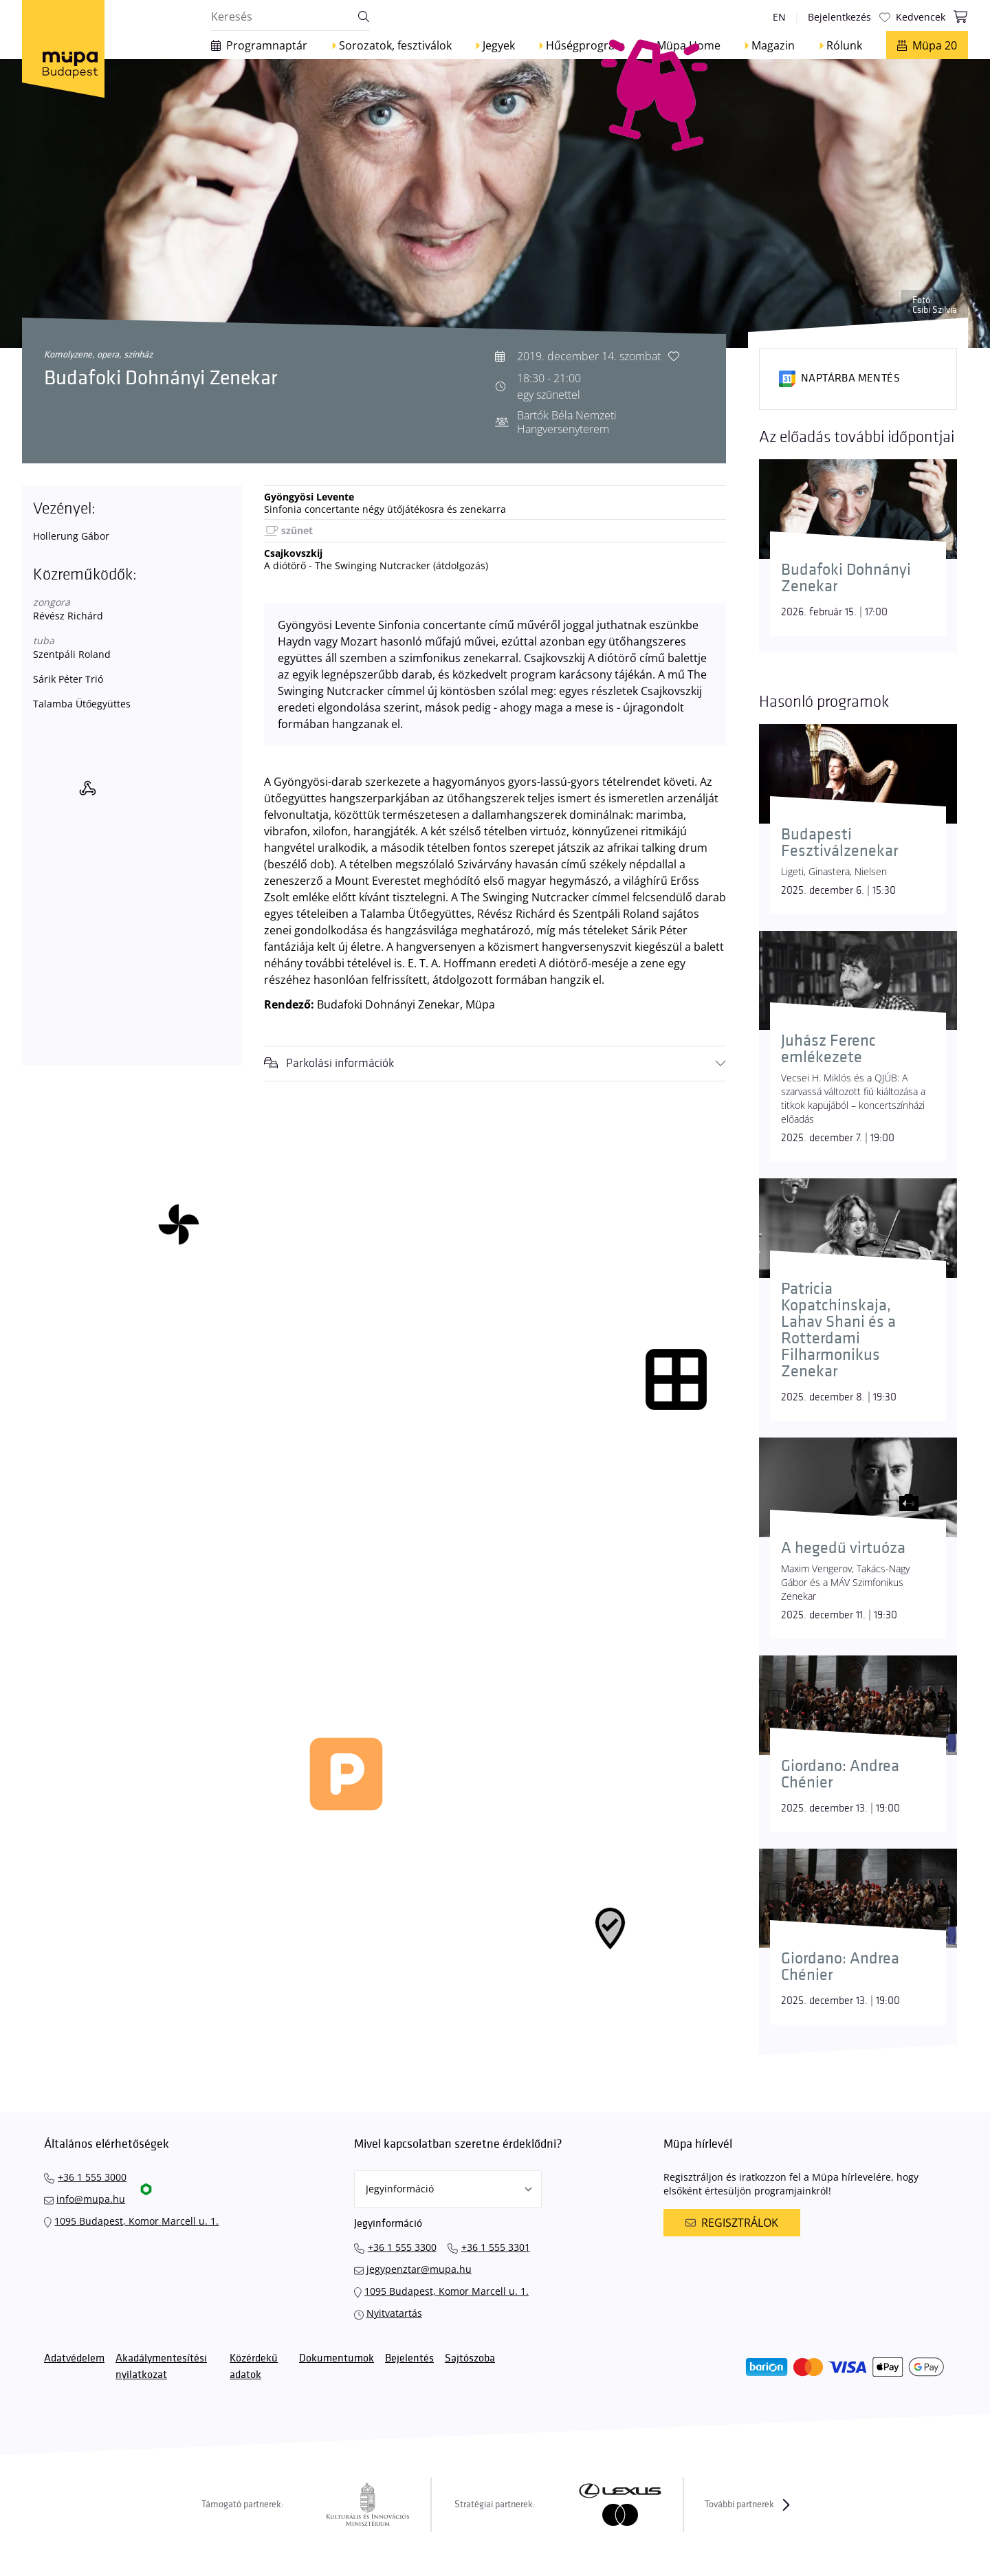  I want to click on celebrate an achievement or milestone, so click(656, 94).